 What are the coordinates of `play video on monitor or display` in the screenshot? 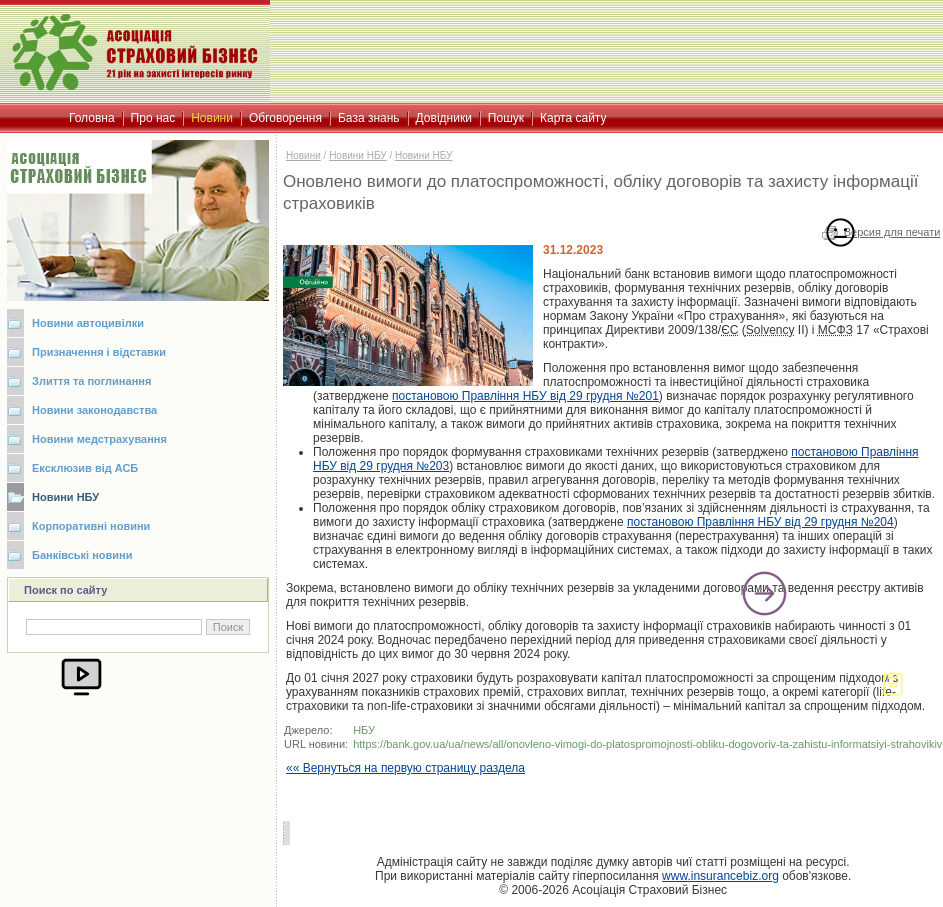 It's located at (81, 675).